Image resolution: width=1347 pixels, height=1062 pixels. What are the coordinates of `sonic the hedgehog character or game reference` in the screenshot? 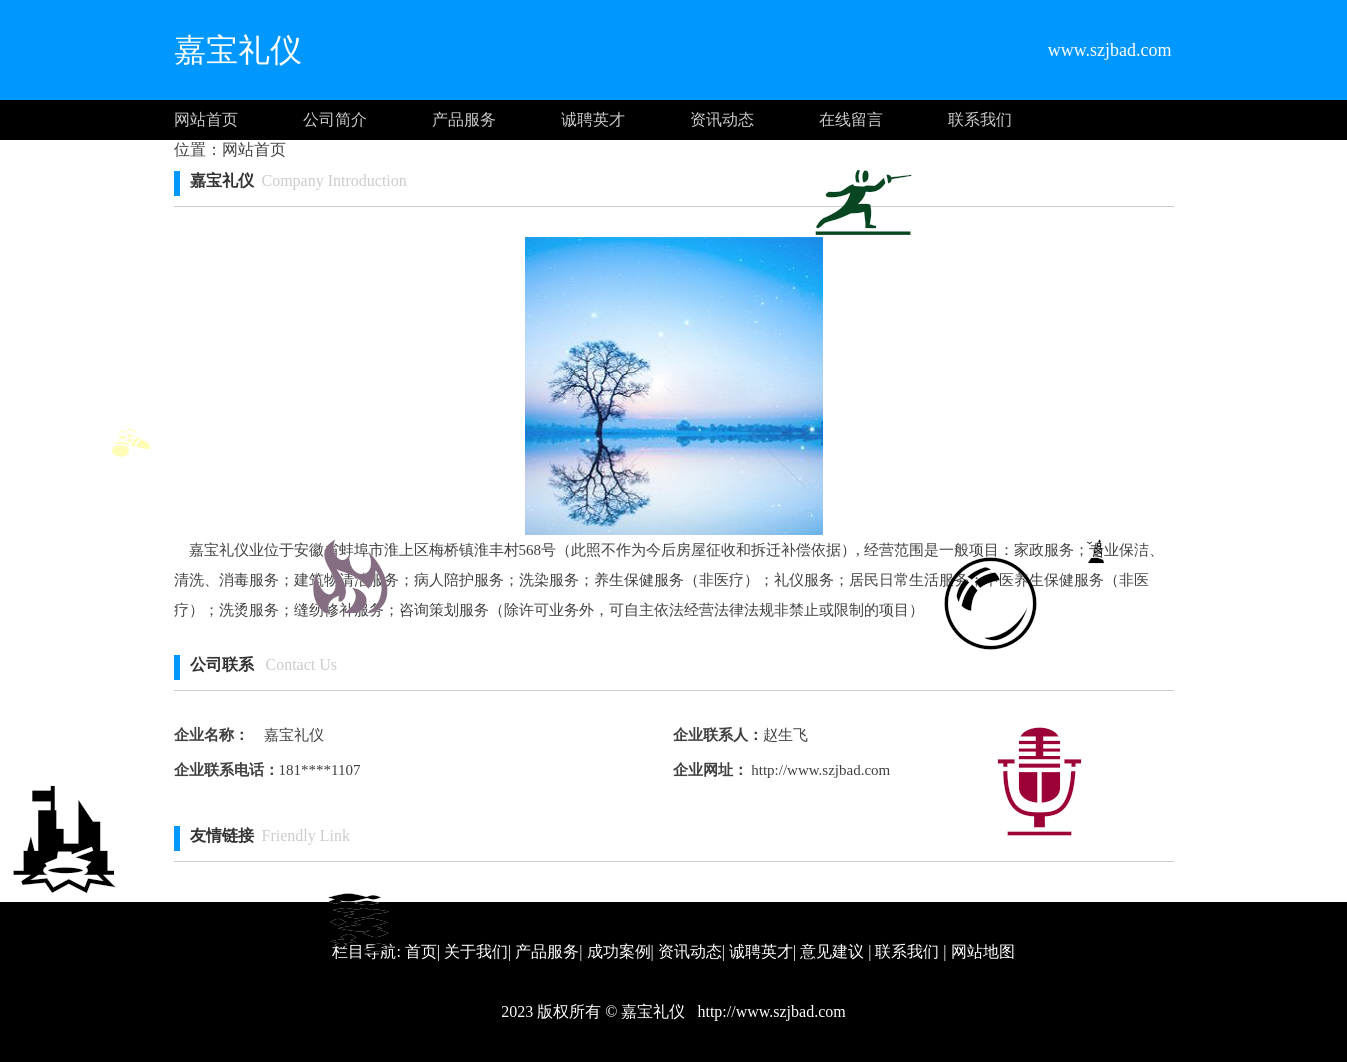 It's located at (131, 443).